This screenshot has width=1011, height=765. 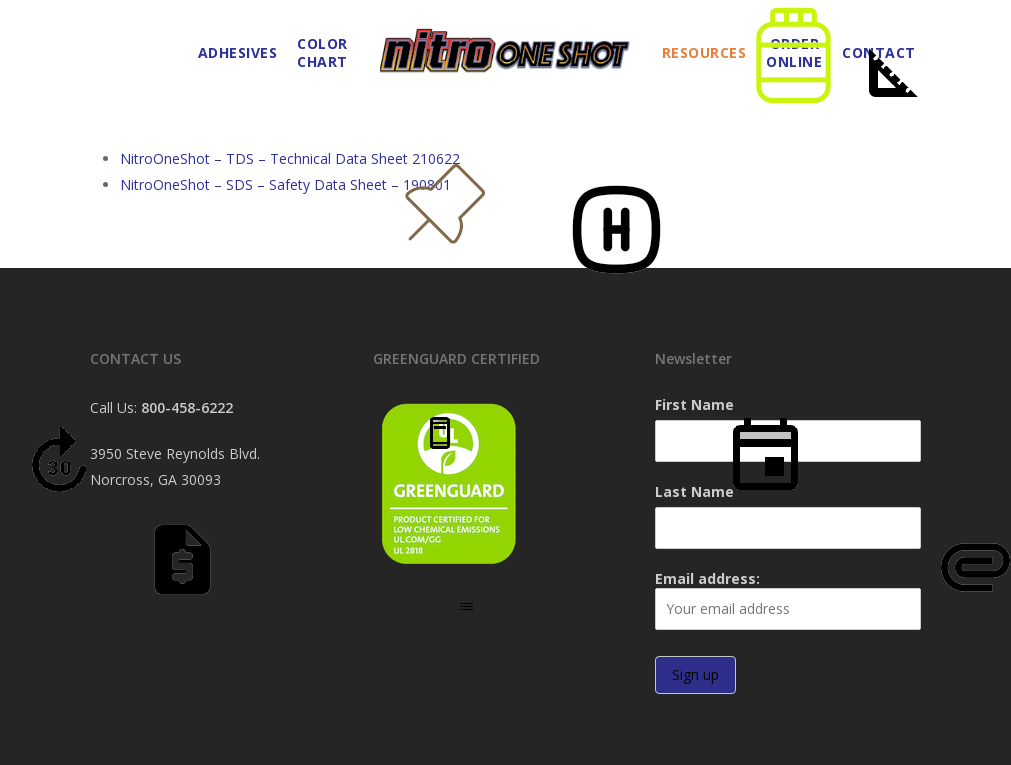 What do you see at coordinates (616, 229) in the screenshot?
I see `access hospital or medical services` at bounding box center [616, 229].